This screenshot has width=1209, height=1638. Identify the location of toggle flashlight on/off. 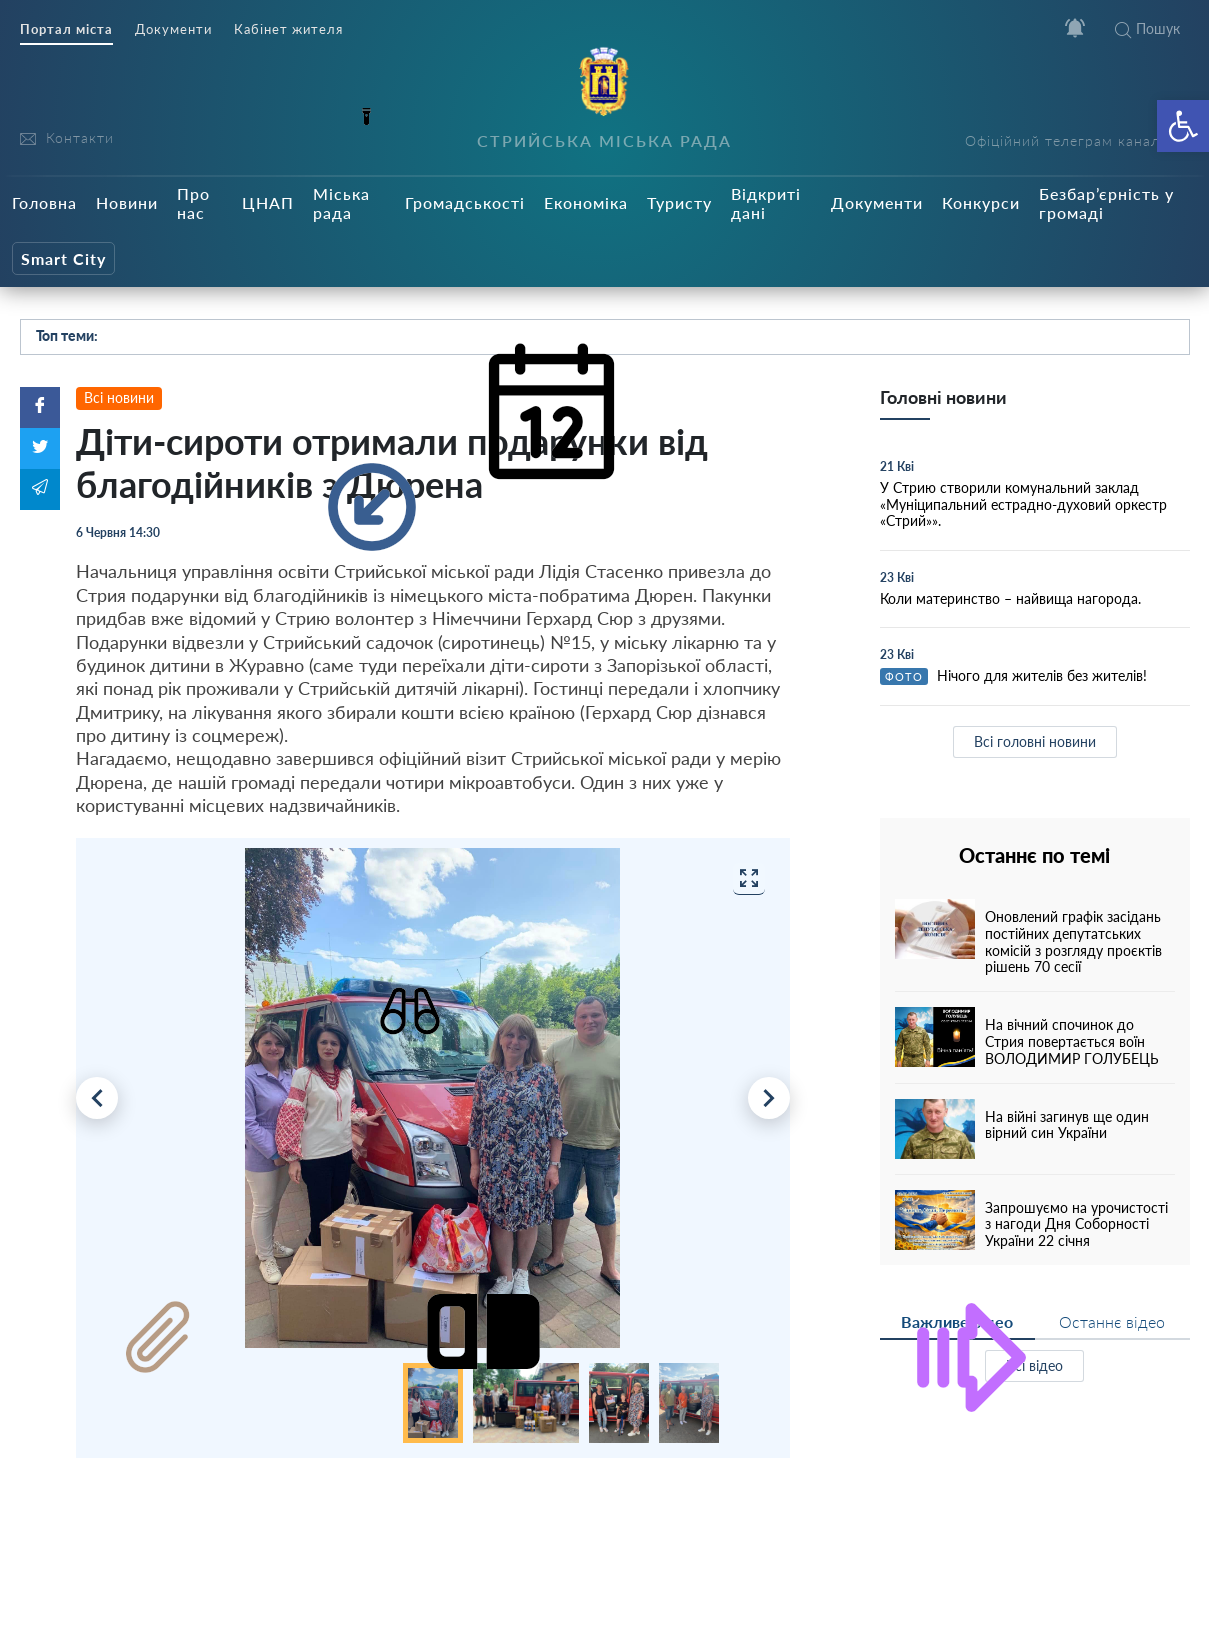
(366, 116).